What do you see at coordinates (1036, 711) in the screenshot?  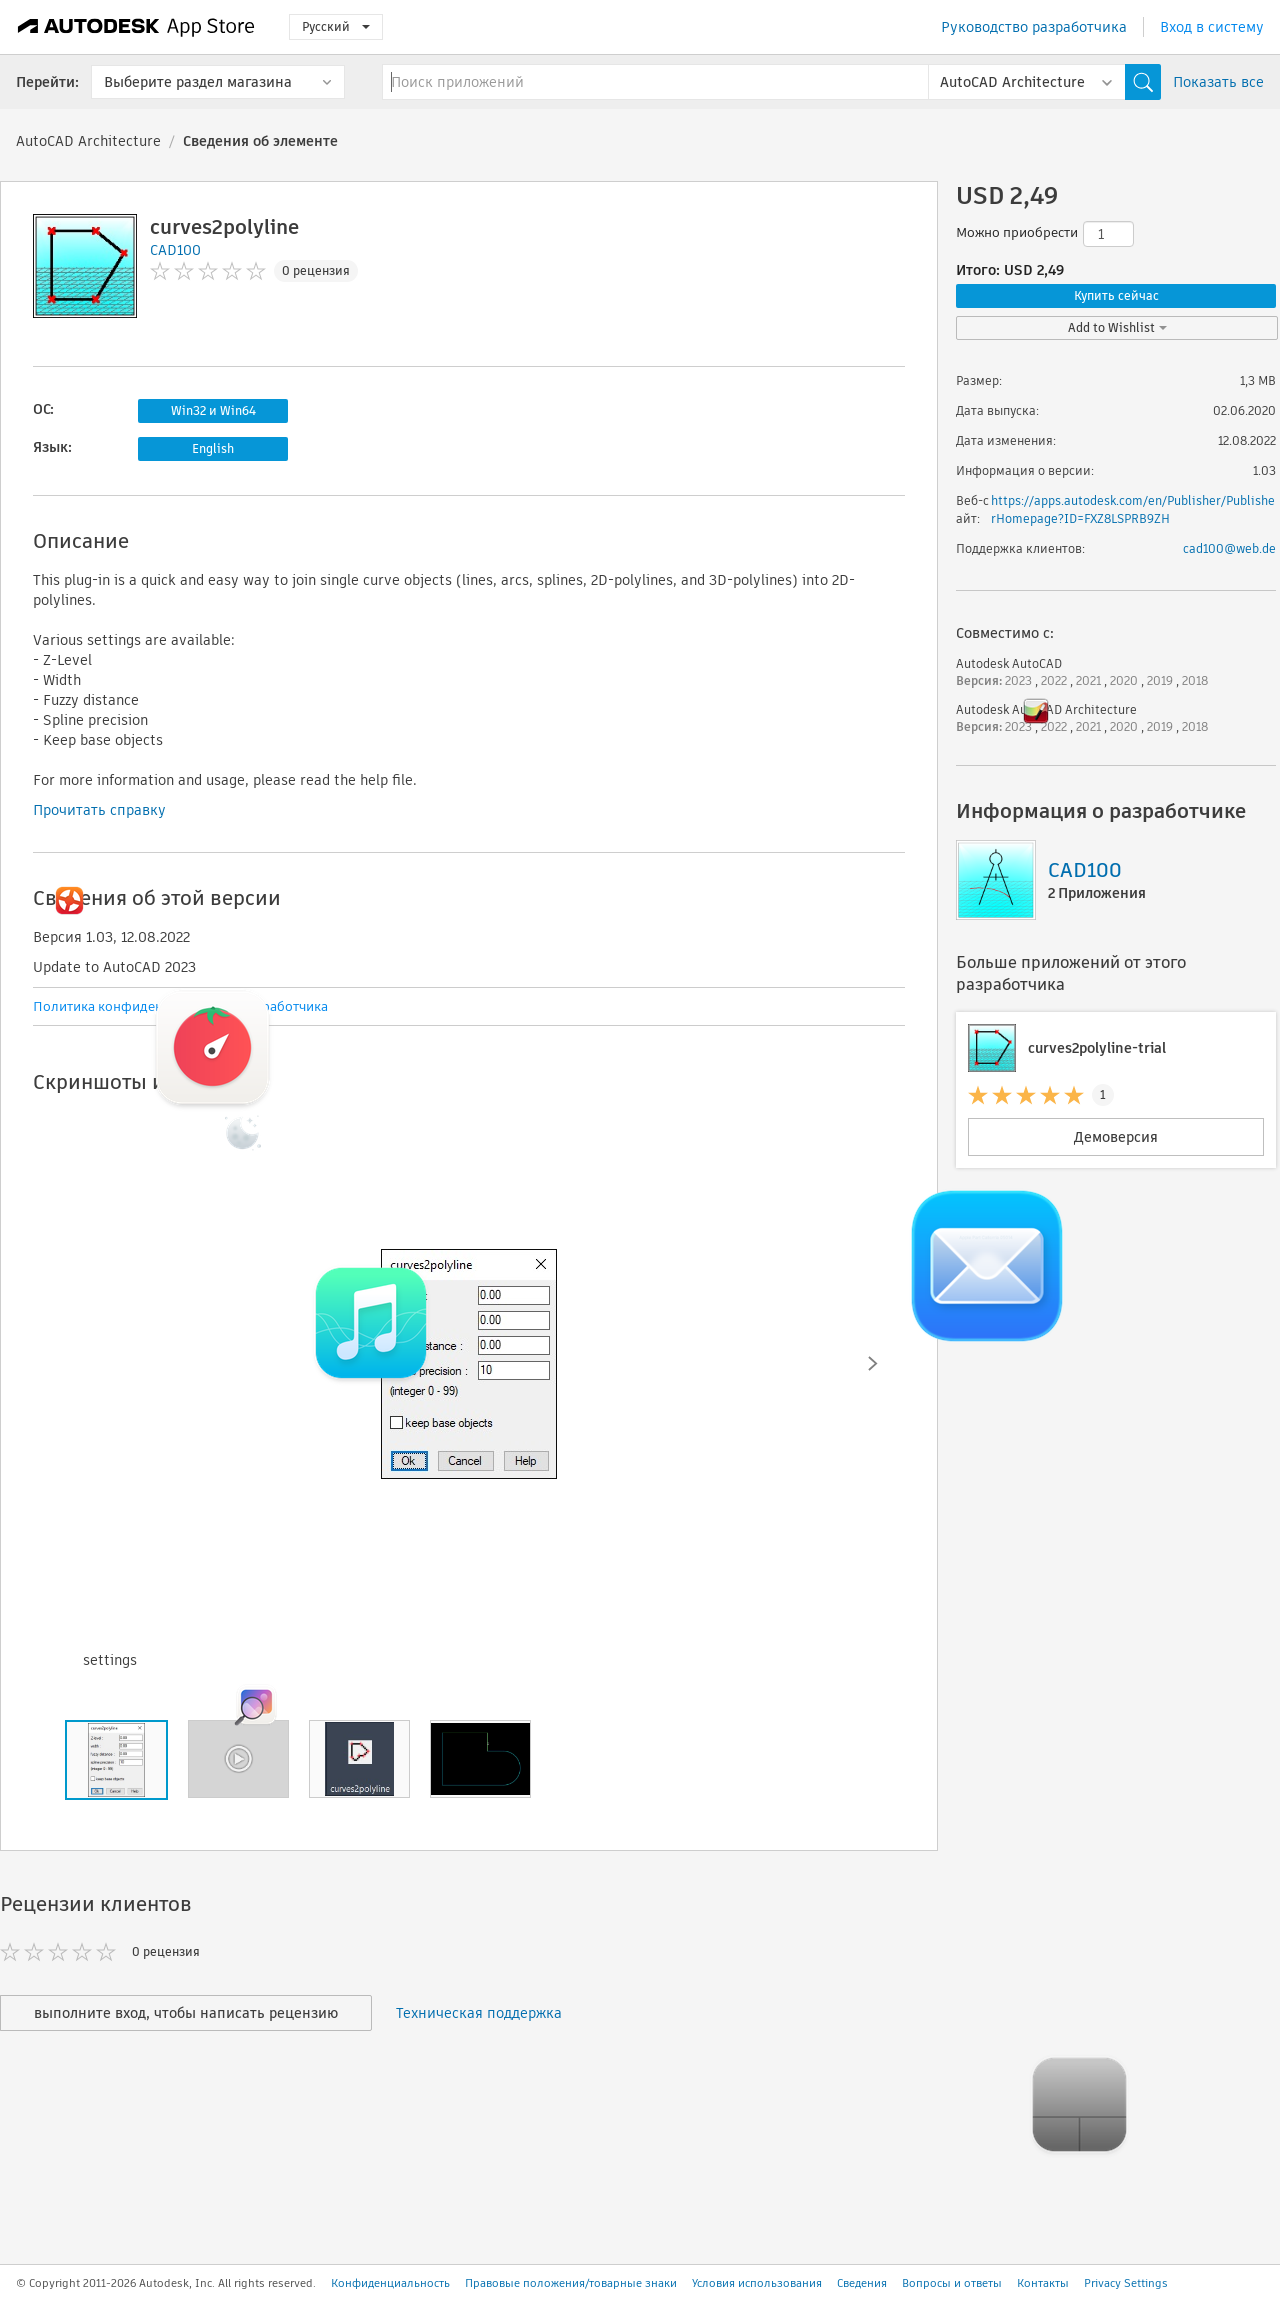 I see `open winetricks application` at bounding box center [1036, 711].